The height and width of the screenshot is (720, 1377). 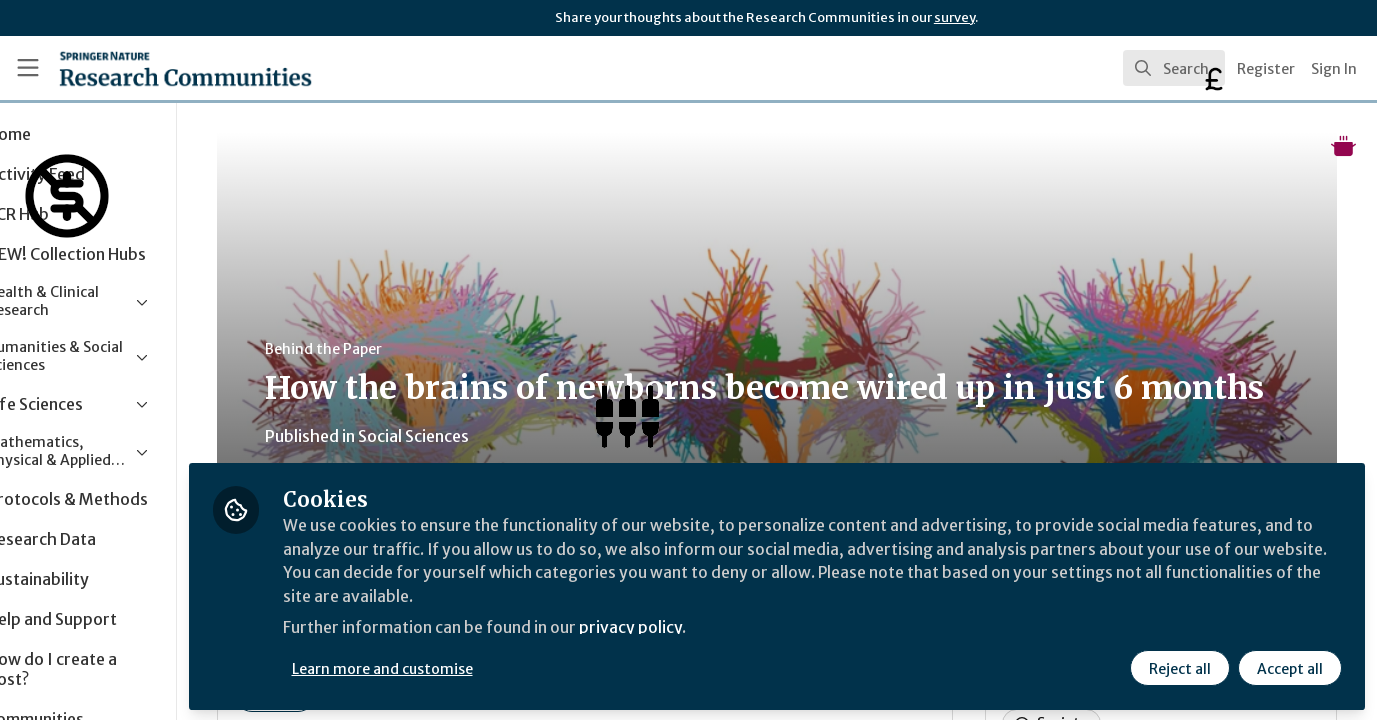 What do you see at coordinates (67, 196) in the screenshot?
I see `indicates non-commercial use license` at bounding box center [67, 196].